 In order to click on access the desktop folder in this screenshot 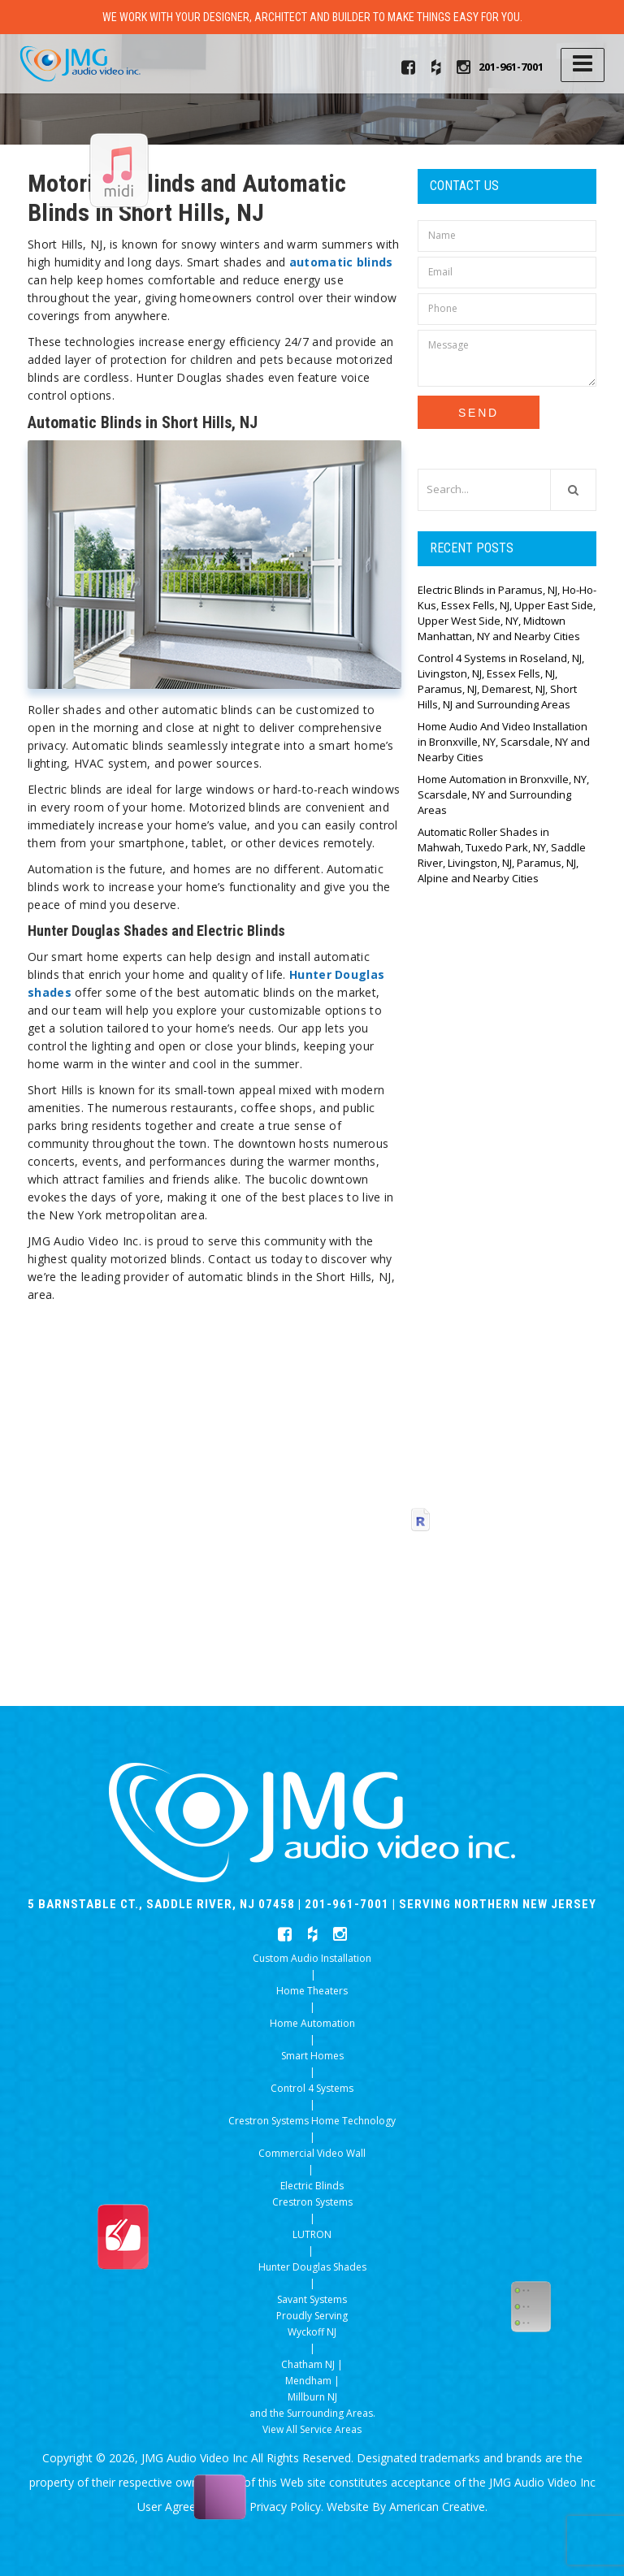, I will do `click(219, 2495)`.